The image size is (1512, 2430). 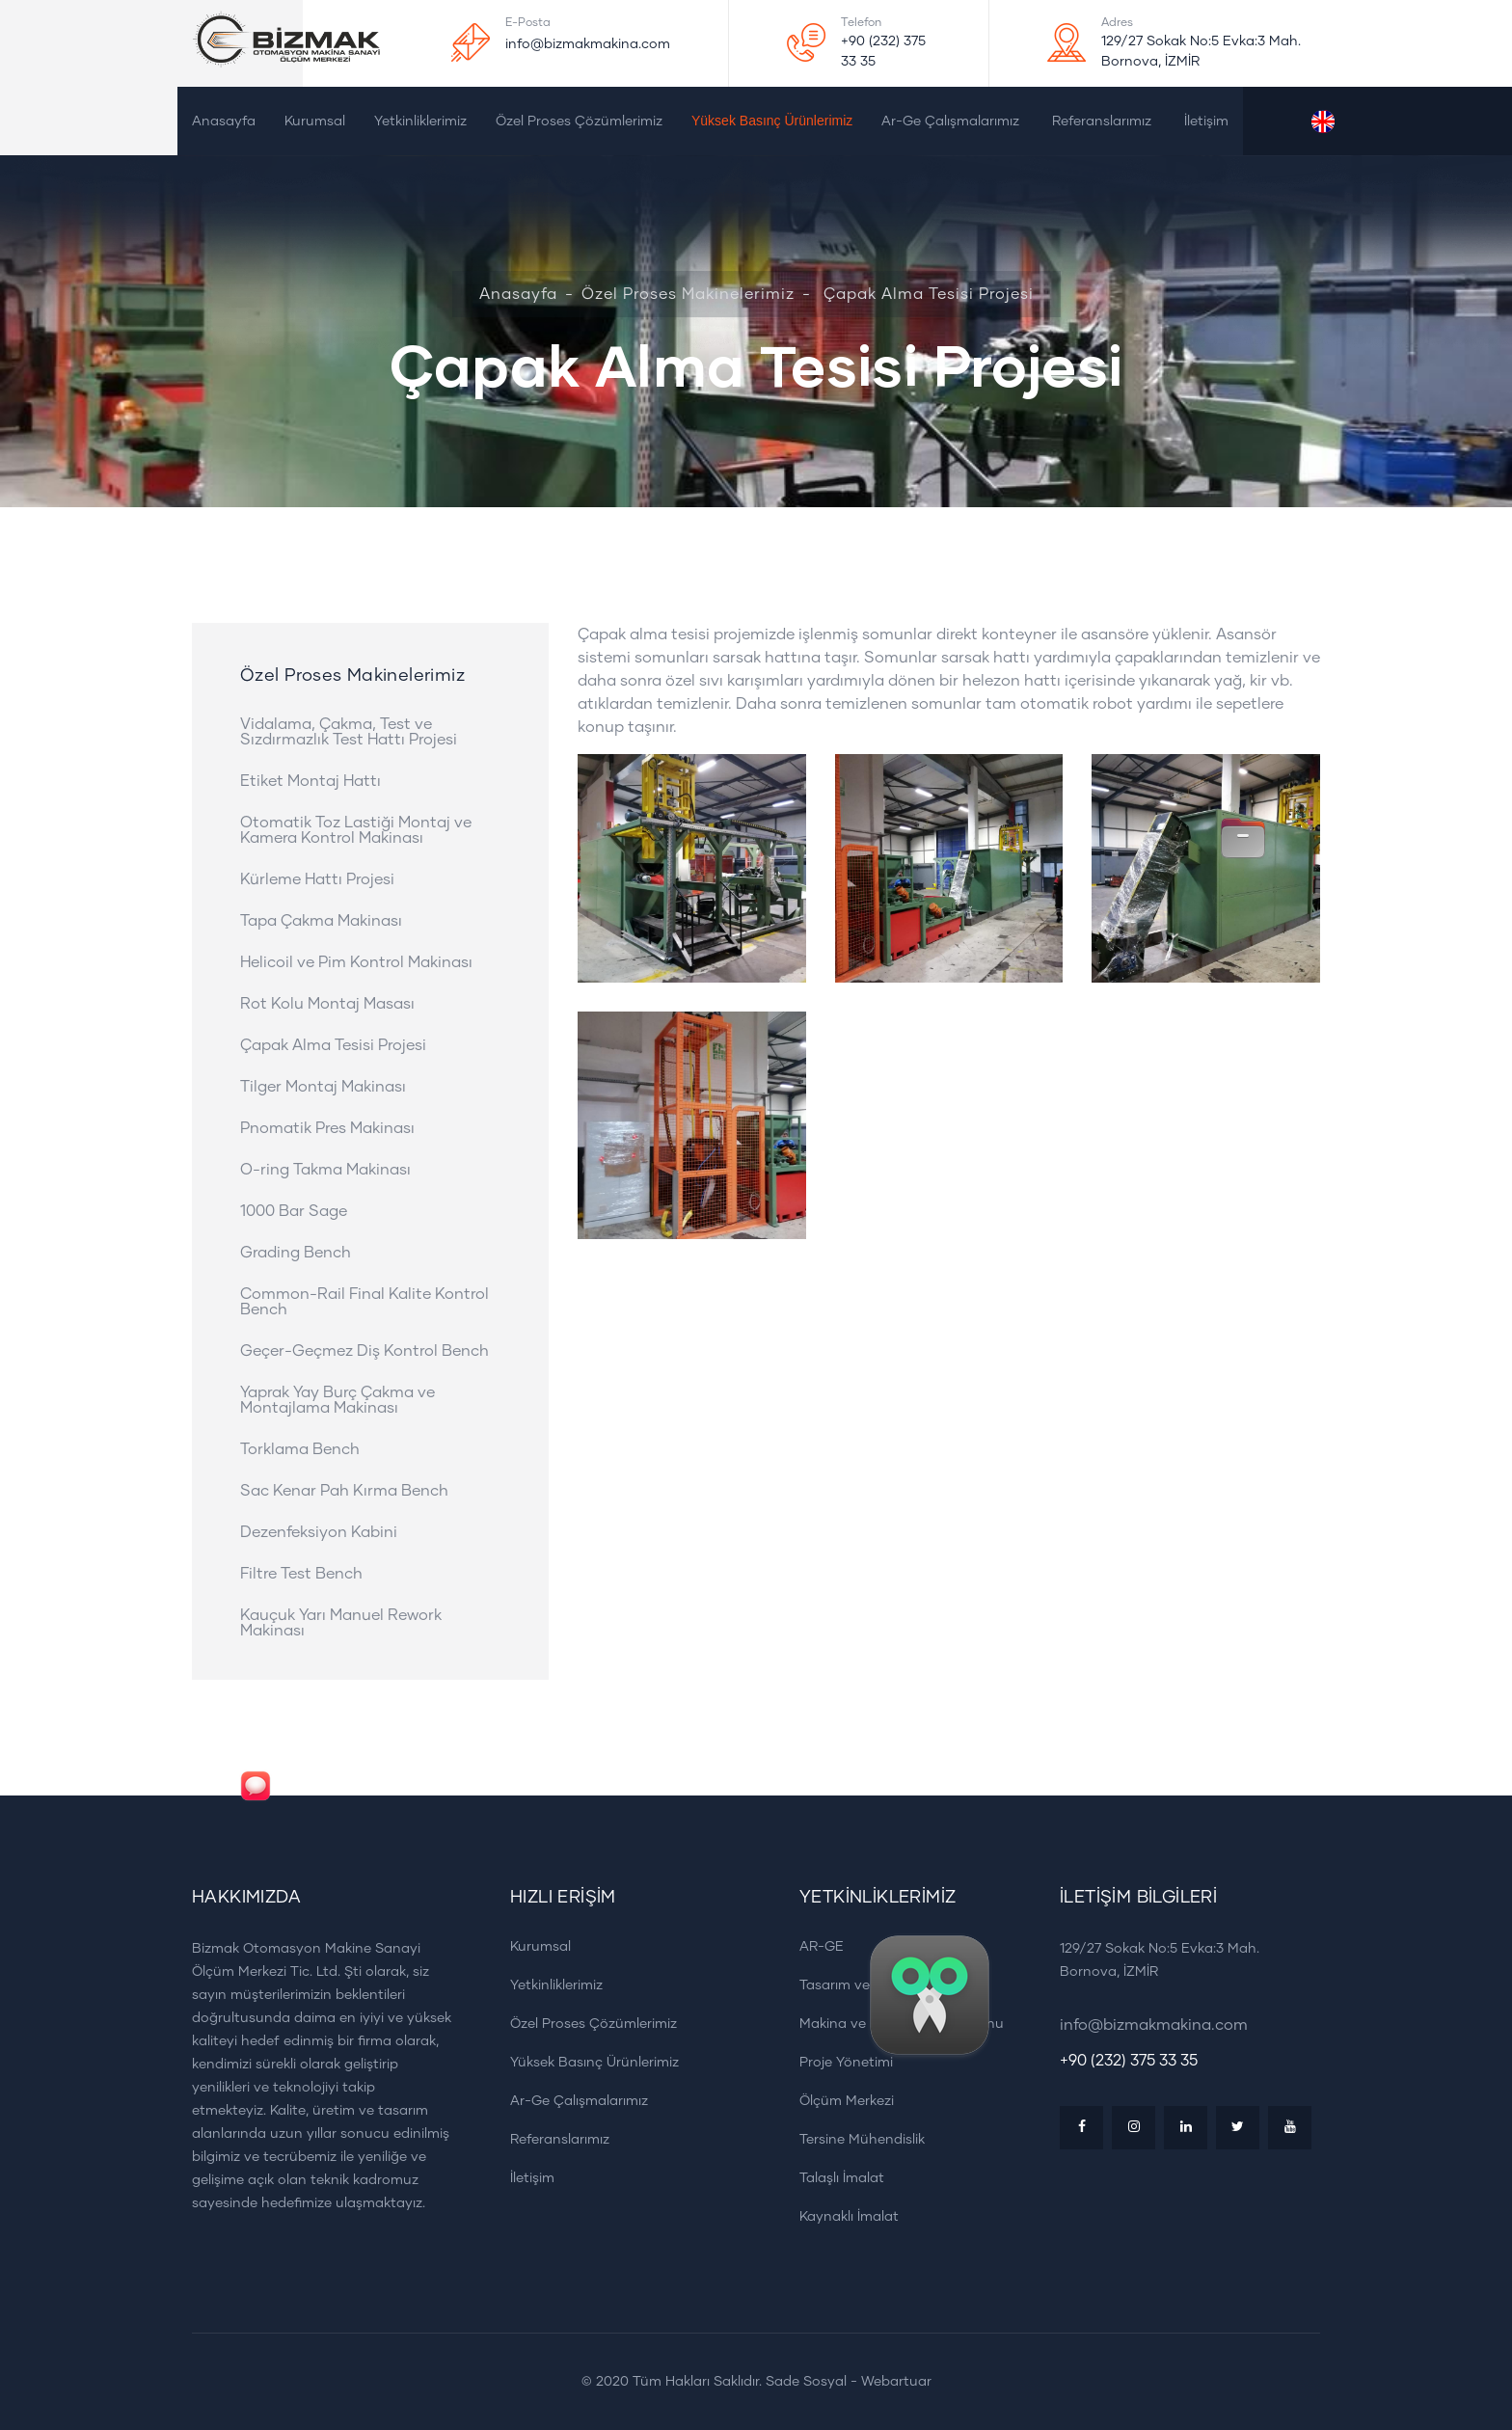 I want to click on open copyq clipboard manager, so click(x=930, y=1995).